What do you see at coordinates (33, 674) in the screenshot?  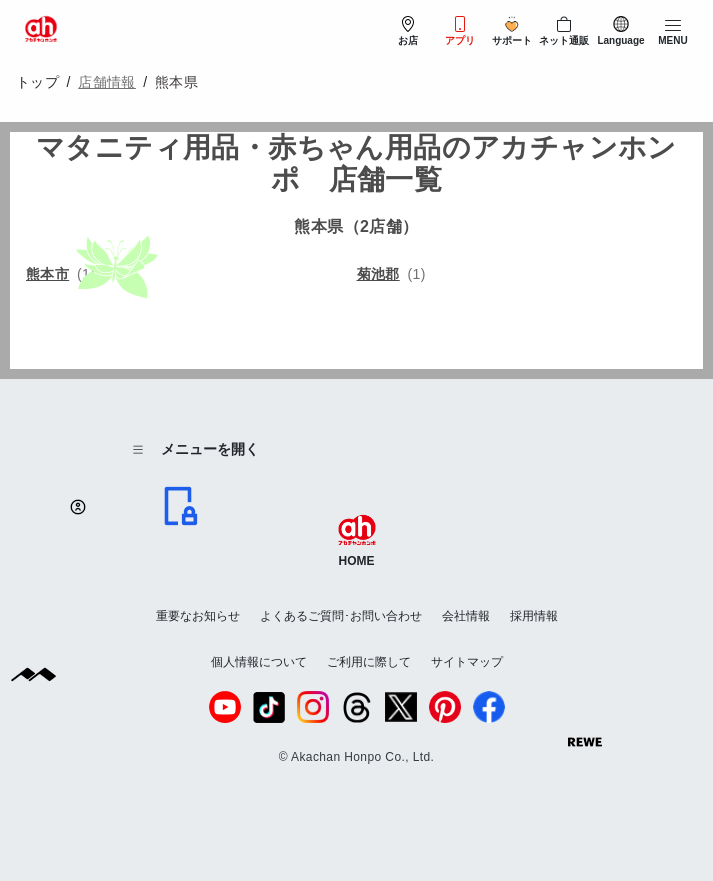 I see `dovecot email server logo` at bounding box center [33, 674].